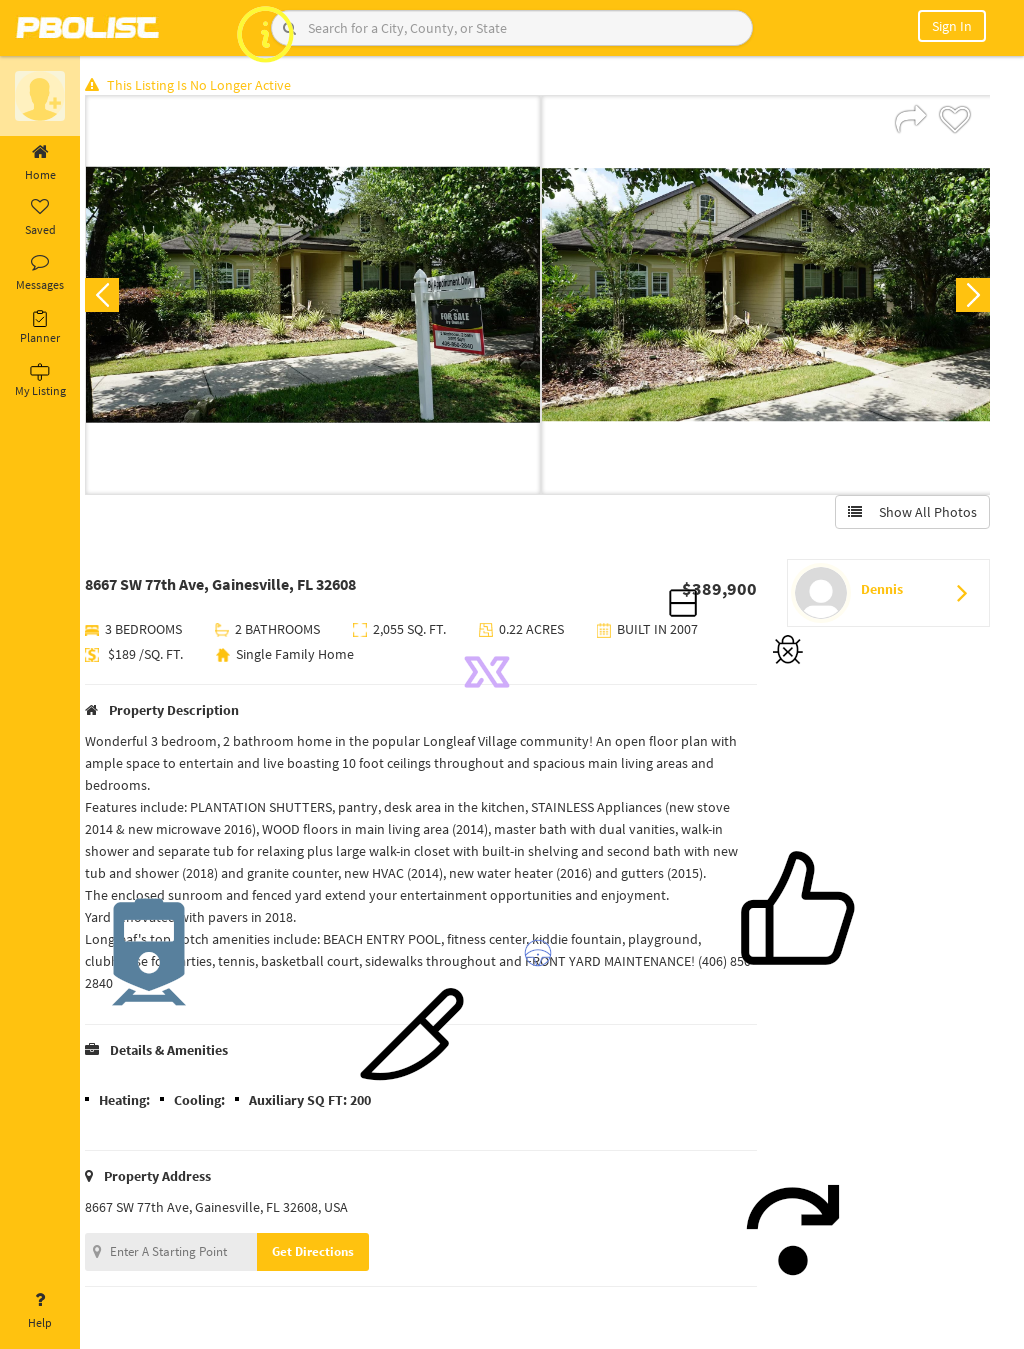  I want to click on access cutting or slicing tools, so click(412, 1036).